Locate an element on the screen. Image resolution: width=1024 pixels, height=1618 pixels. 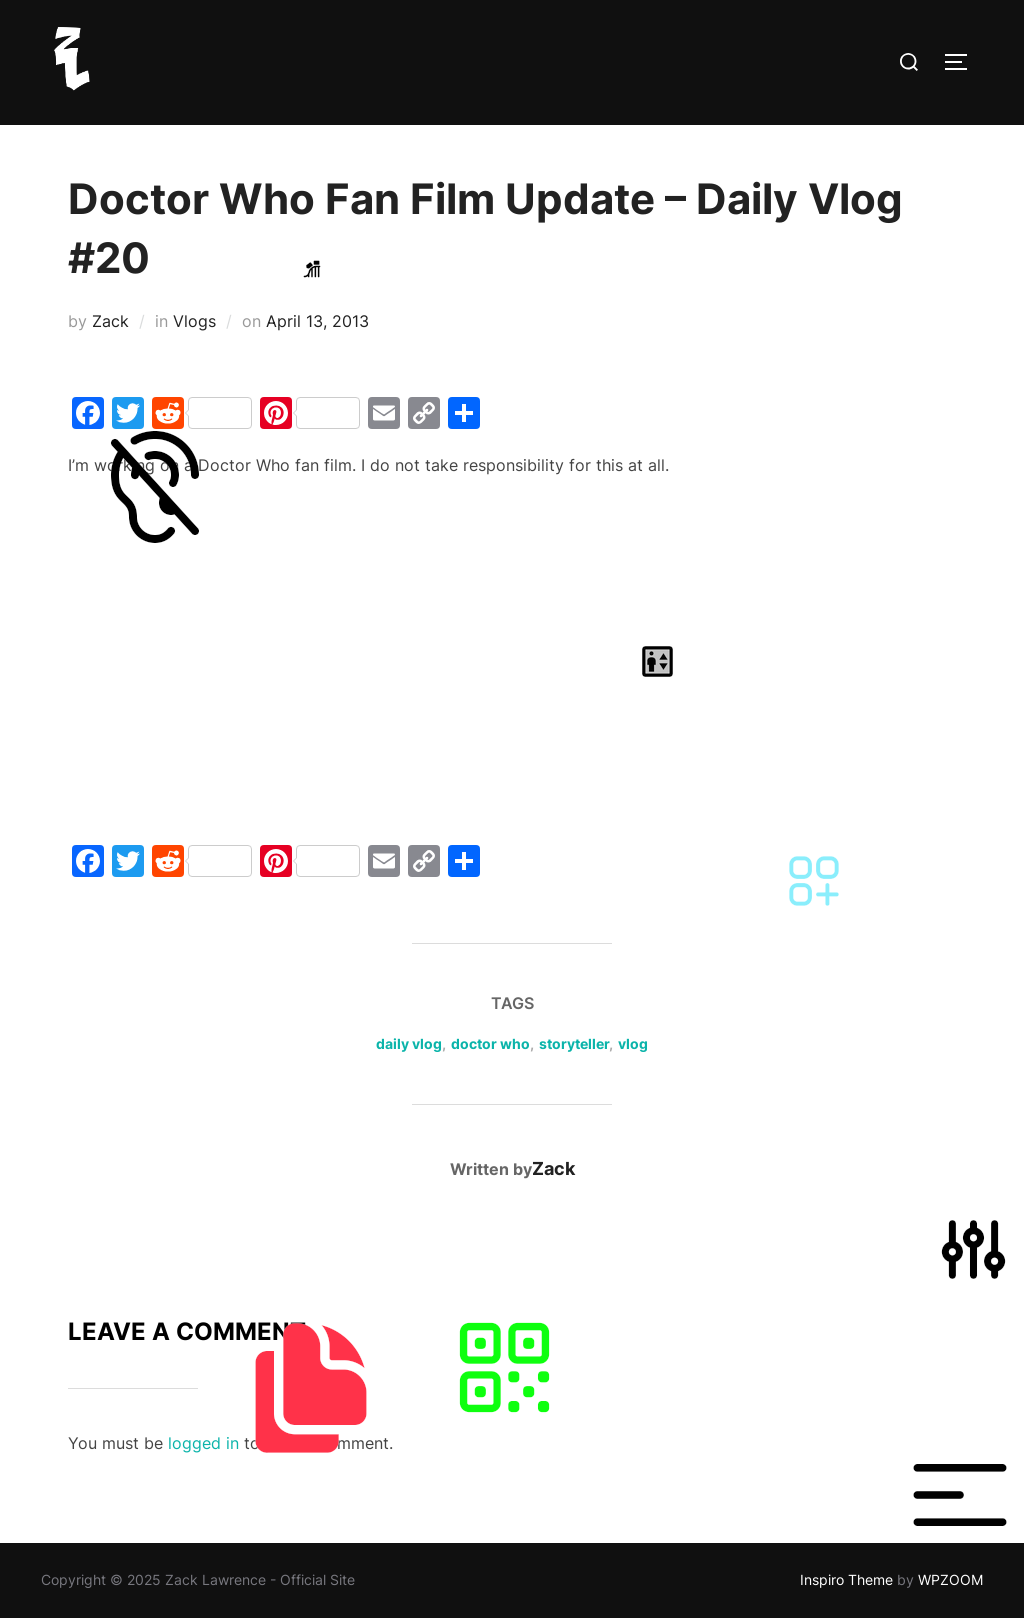
adjust settings or preferences is located at coordinates (973, 1249).